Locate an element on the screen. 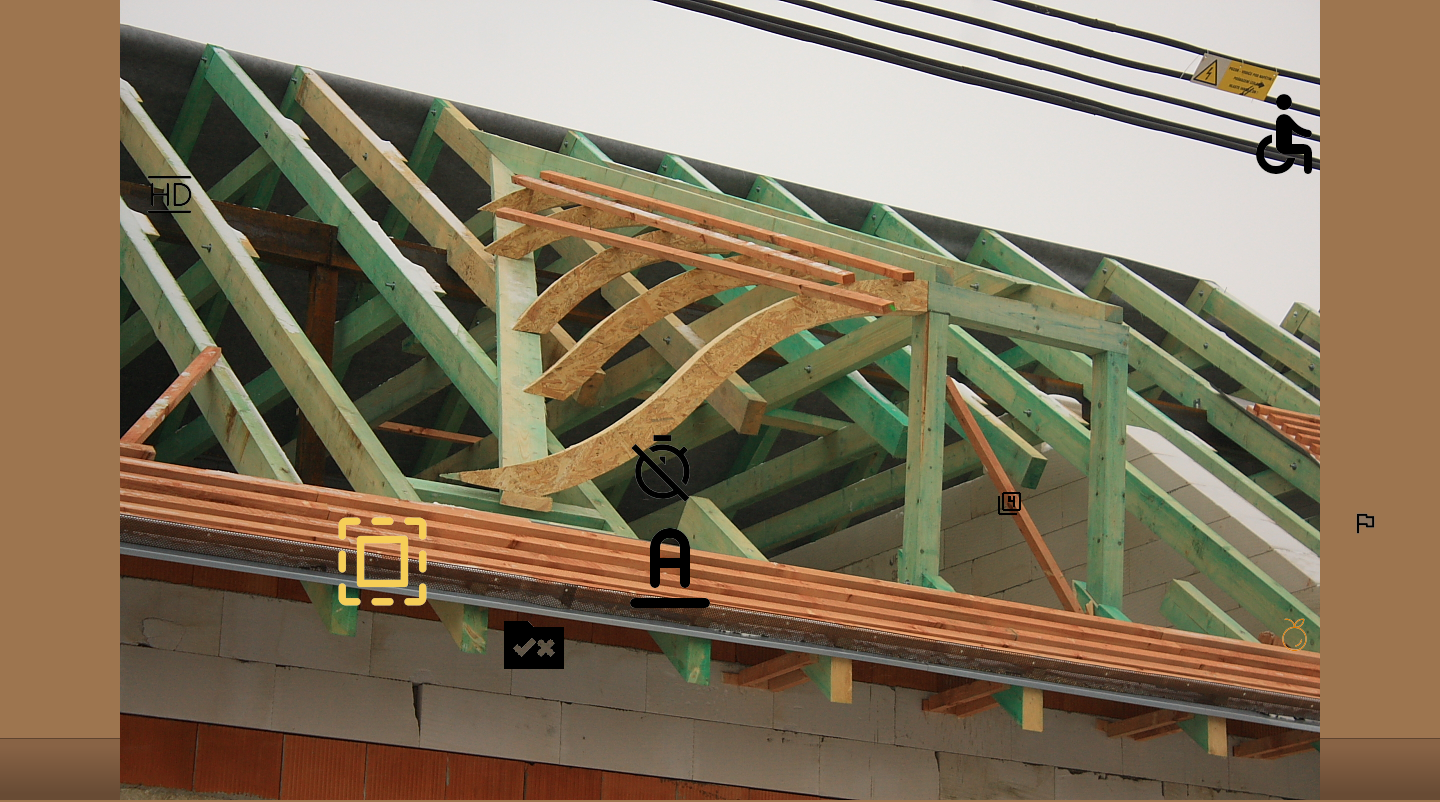 The height and width of the screenshot is (802, 1440). change text color is located at coordinates (670, 568).